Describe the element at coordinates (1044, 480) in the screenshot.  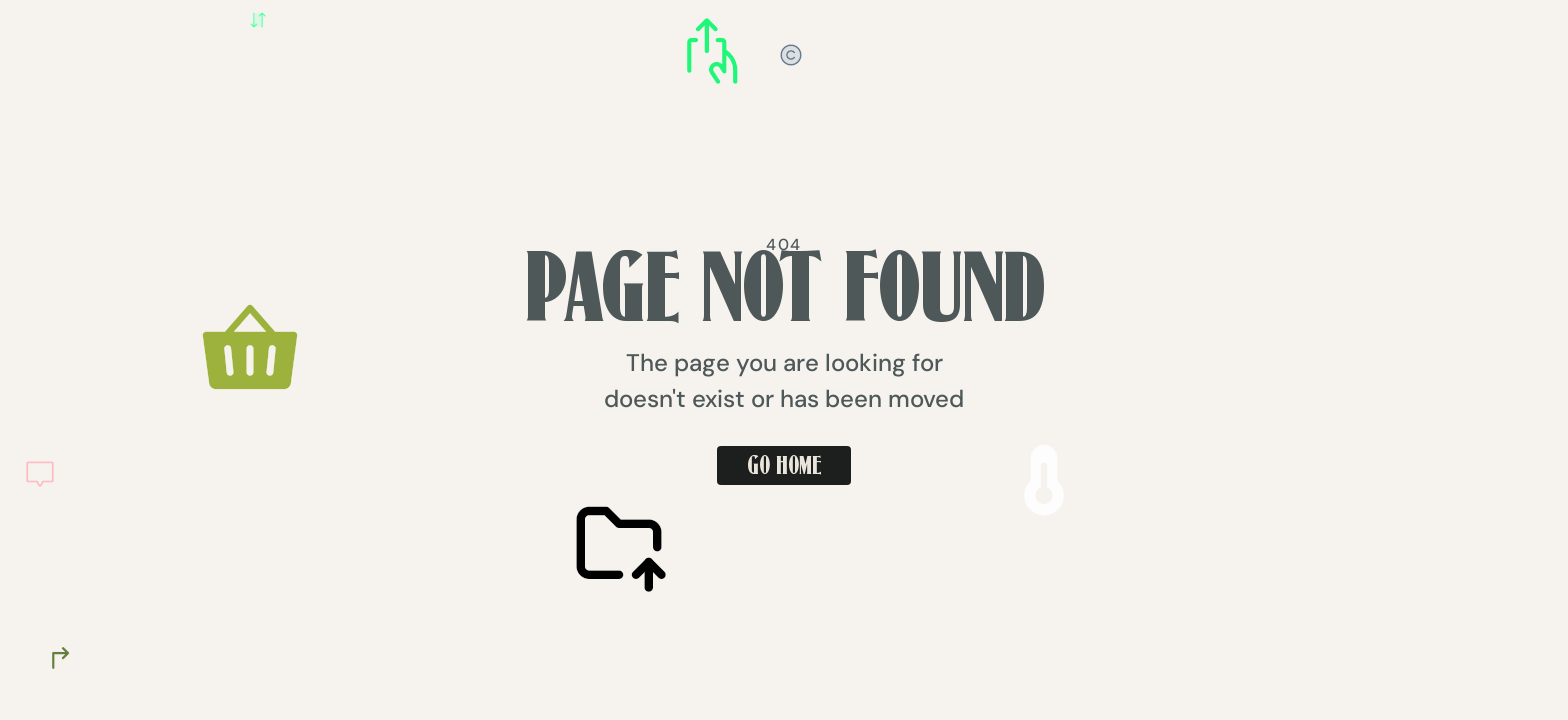
I see `indicates high temperature reading` at that location.